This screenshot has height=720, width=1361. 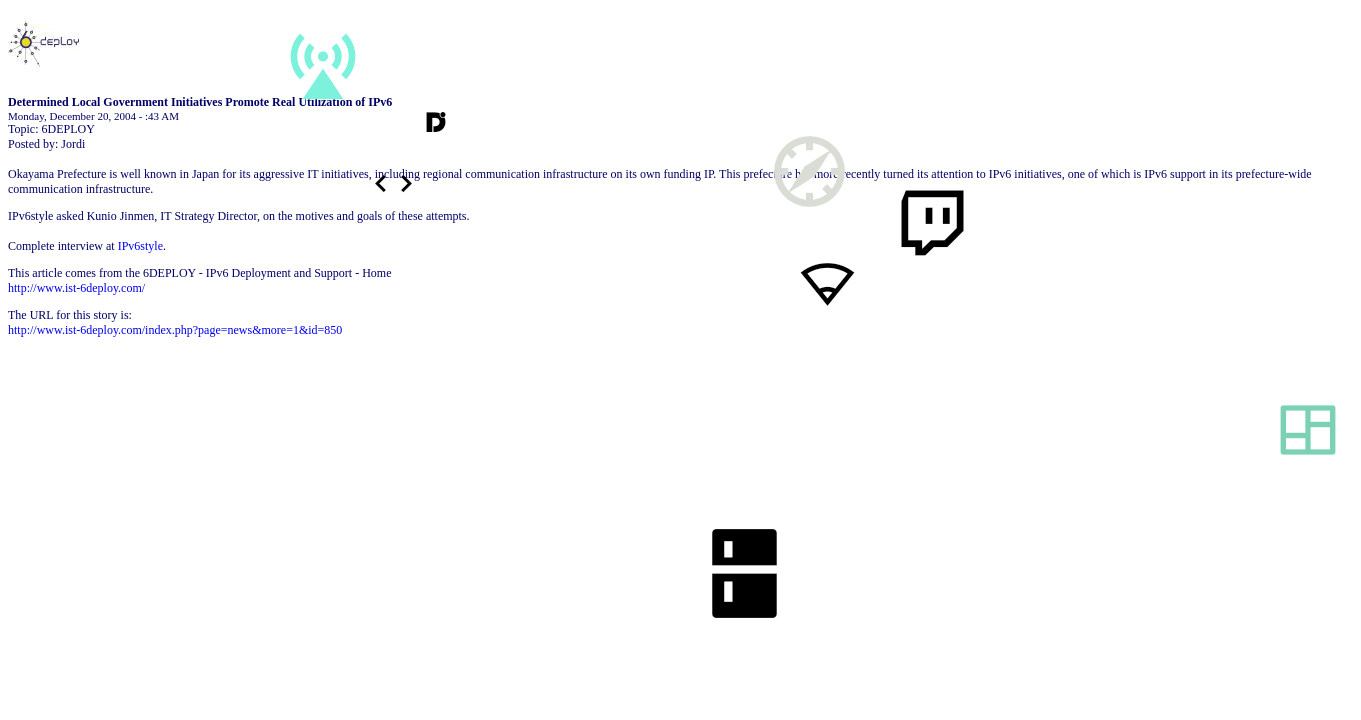 What do you see at coordinates (436, 122) in the screenshot?
I see `open Dolibarr ERP/CRM application` at bounding box center [436, 122].